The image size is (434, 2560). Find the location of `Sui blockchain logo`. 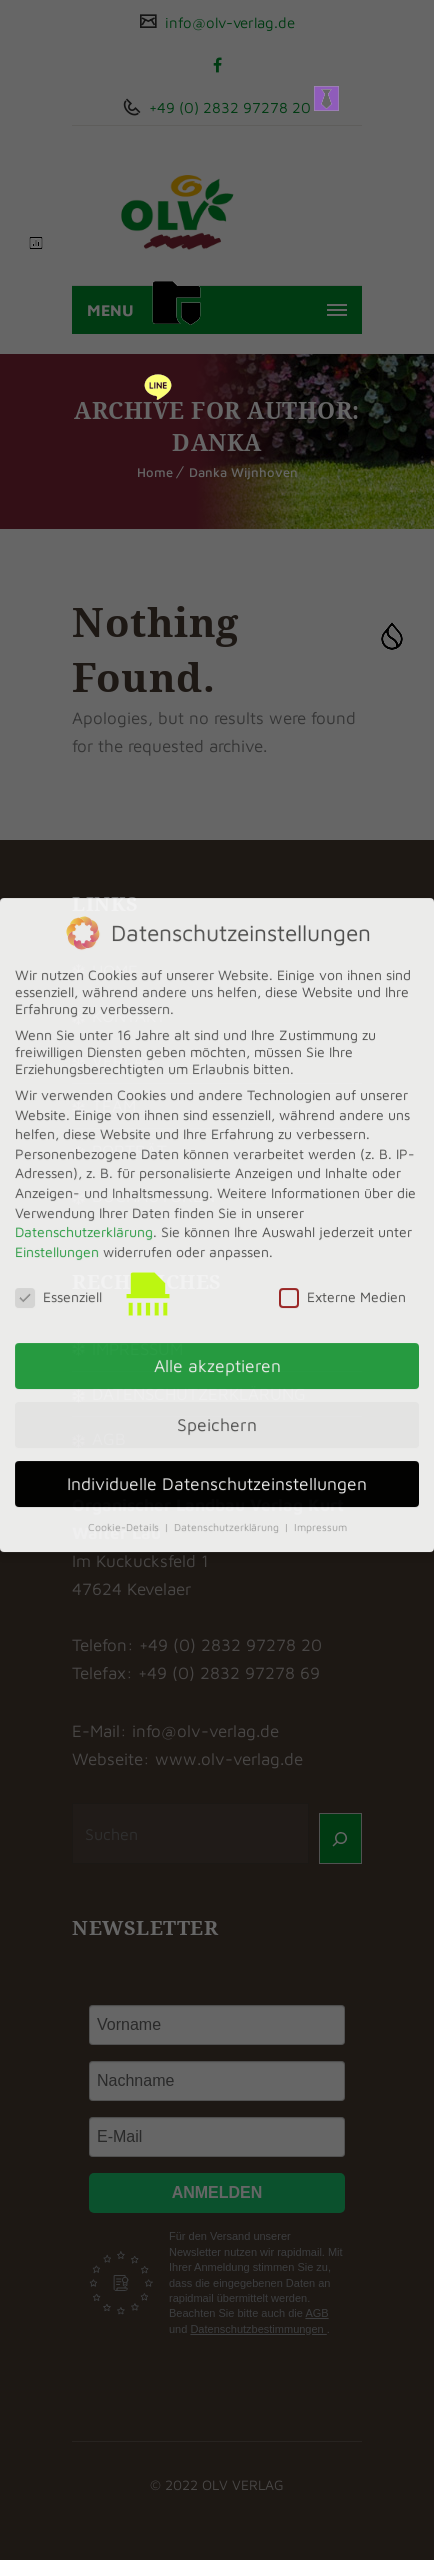

Sui blockchain logo is located at coordinates (392, 636).